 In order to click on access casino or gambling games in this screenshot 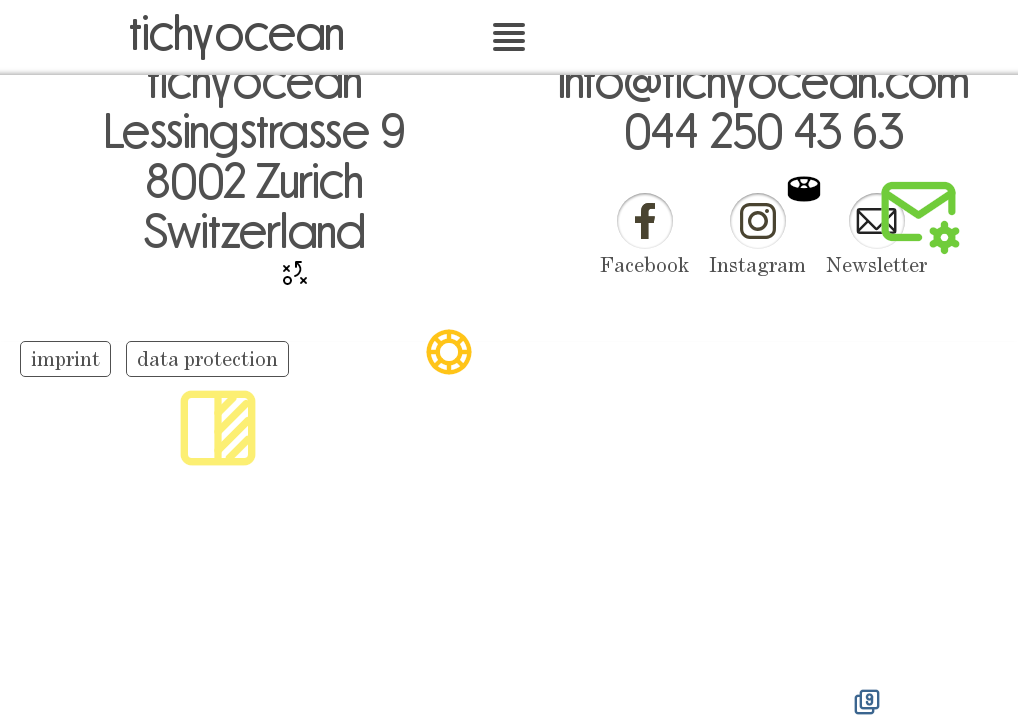, I will do `click(449, 352)`.